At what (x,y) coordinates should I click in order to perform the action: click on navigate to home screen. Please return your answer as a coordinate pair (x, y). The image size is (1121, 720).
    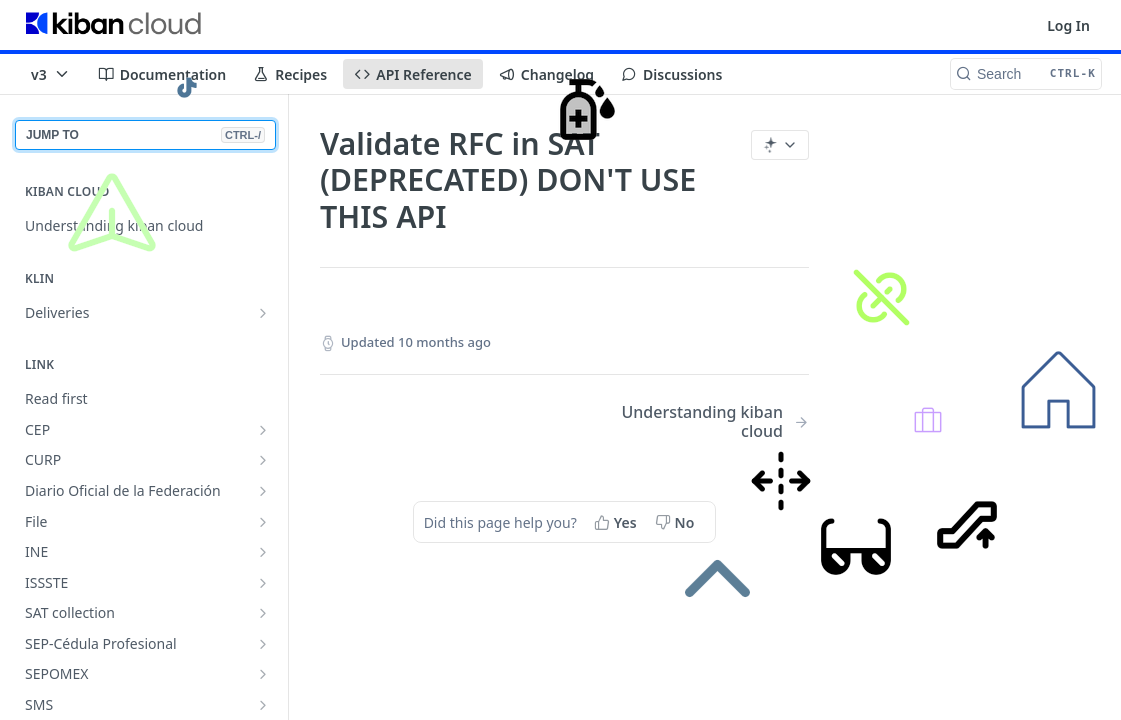
    Looking at the image, I should click on (1058, 391).